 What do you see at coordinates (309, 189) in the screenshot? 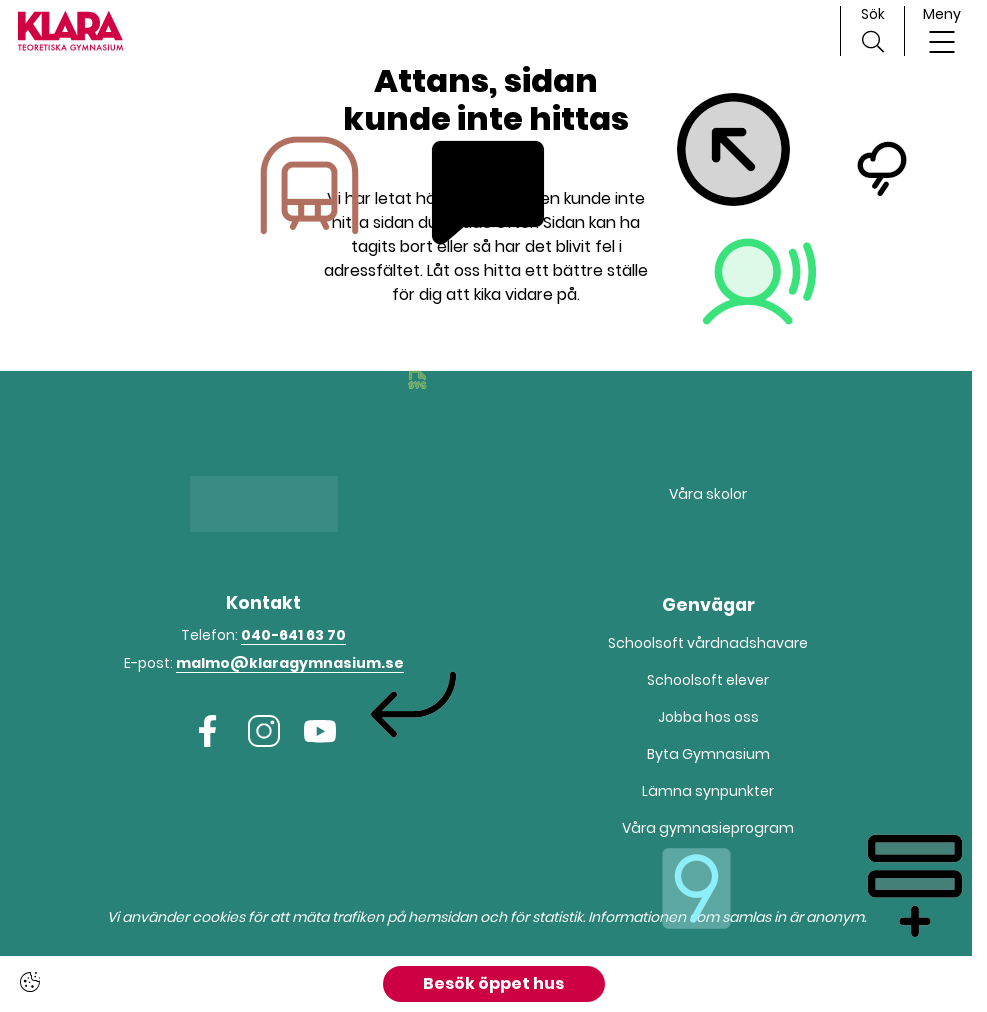
I see `view subway or metro transit options` at bounding box center [309, 189].